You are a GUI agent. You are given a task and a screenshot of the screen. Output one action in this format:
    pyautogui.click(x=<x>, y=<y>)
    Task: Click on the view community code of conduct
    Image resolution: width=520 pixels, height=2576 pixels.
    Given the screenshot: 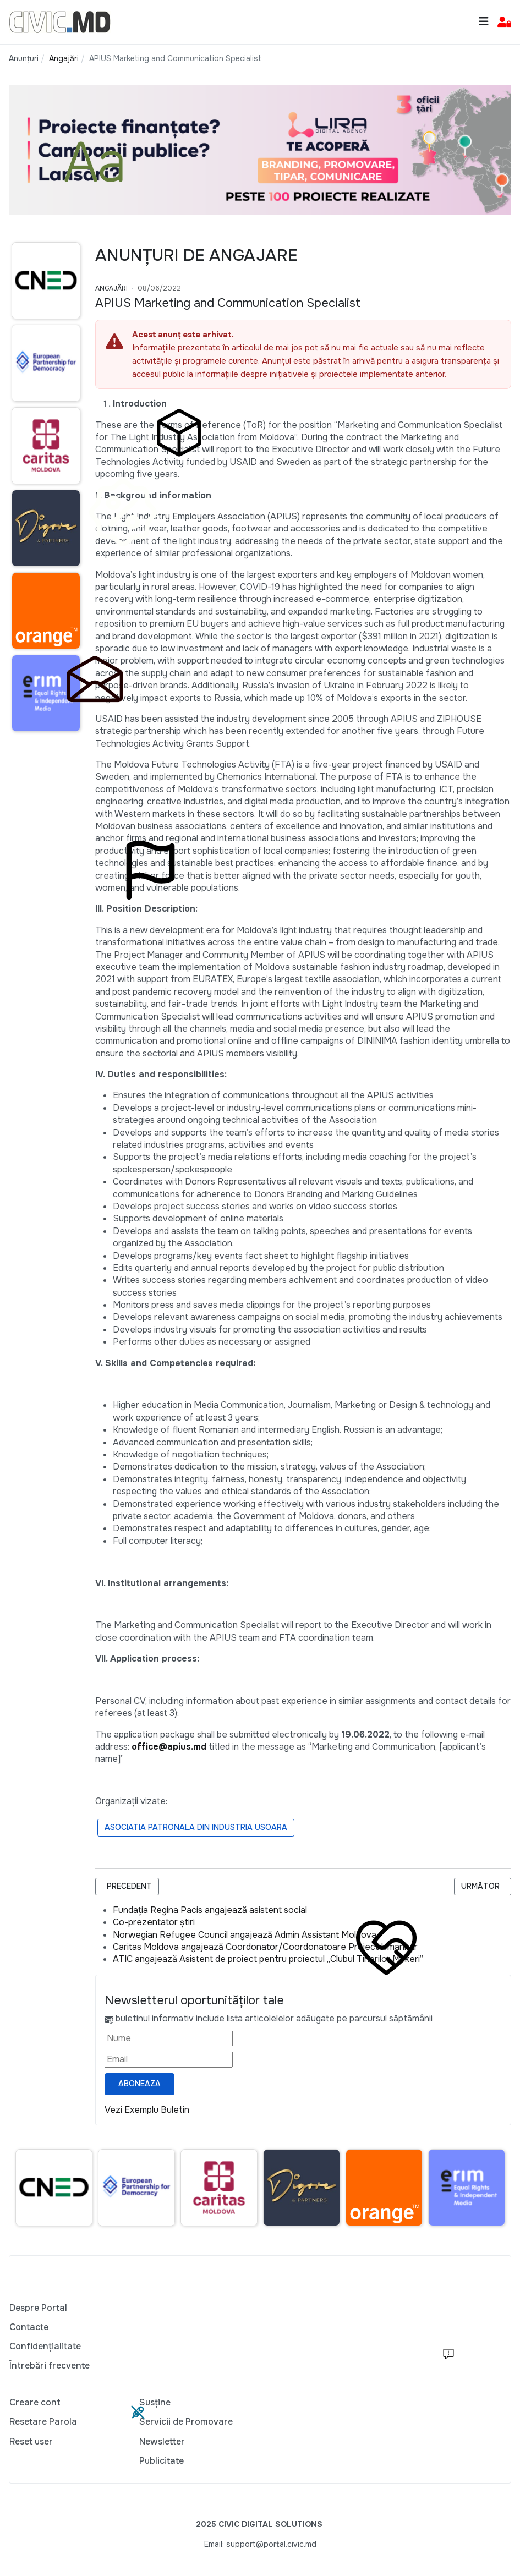 What is the action you would take?
    pyautogui.click(x=386, y=1947)
    